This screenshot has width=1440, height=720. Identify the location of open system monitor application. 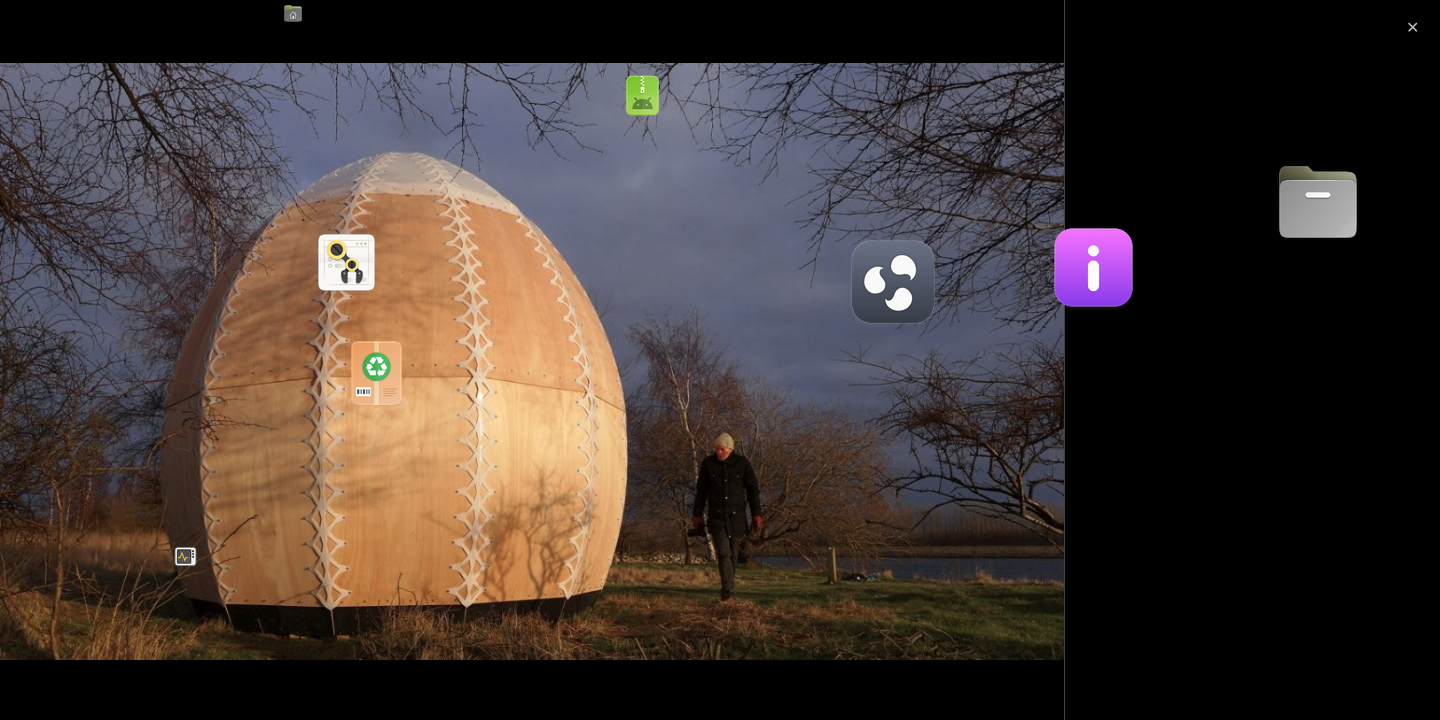
(185, 556).